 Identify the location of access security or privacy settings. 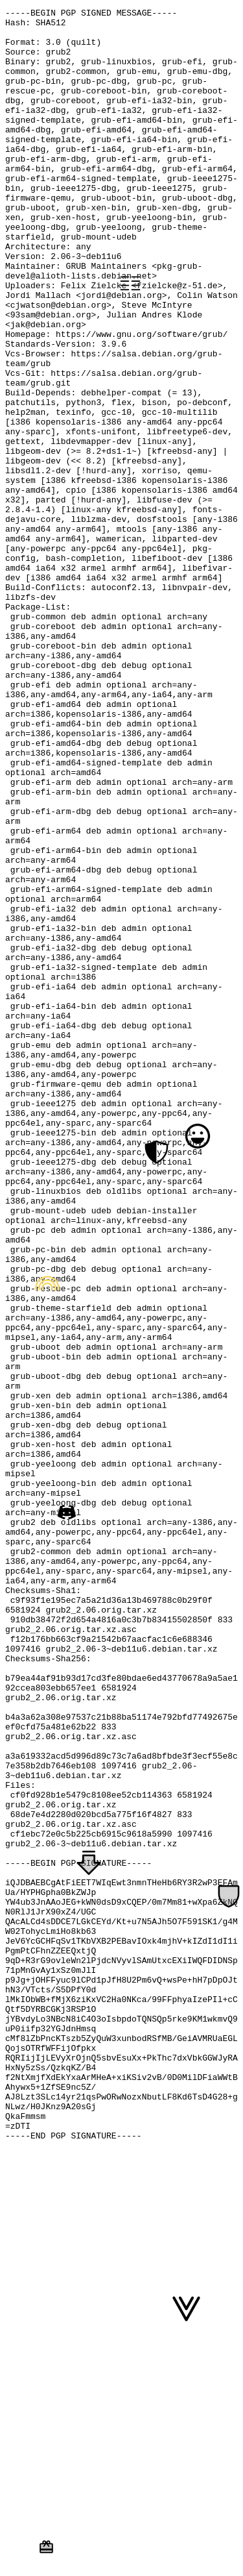
(229, 1895).